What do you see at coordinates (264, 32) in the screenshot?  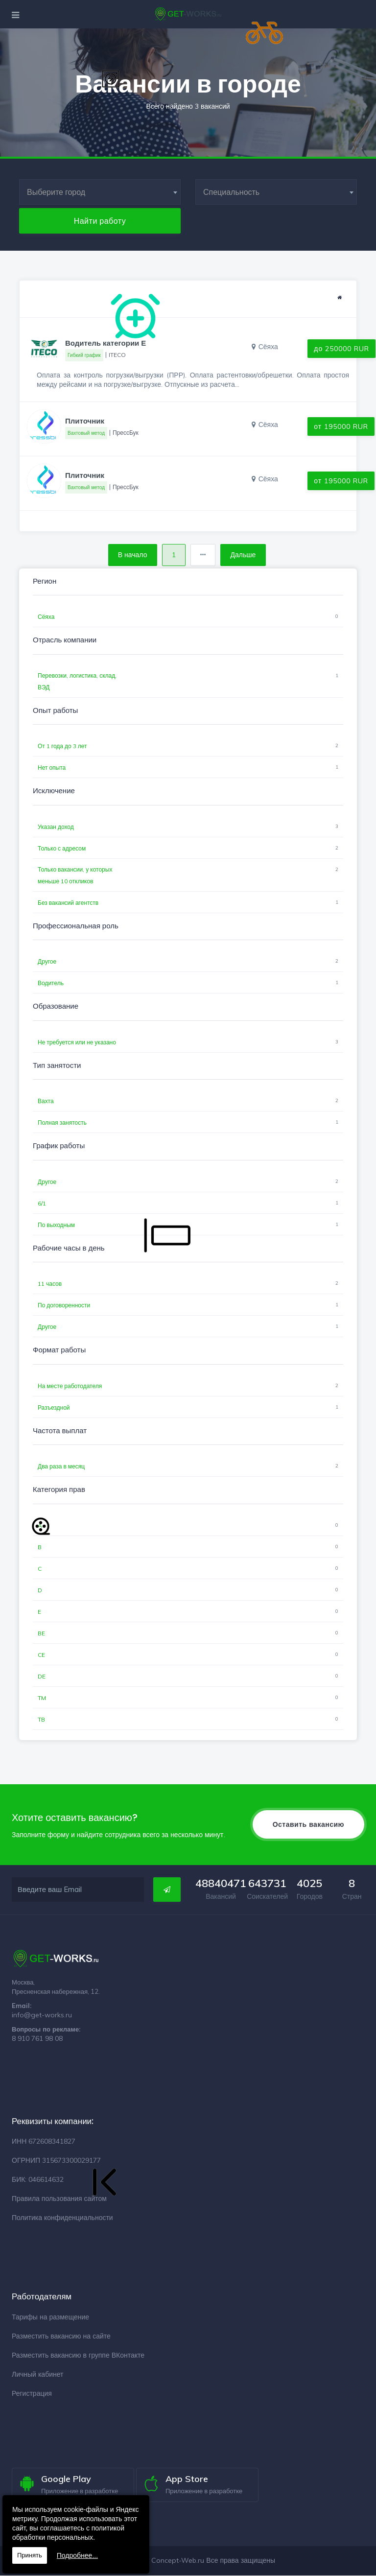 I see `select bicycle as transportation mode` at bounding box center [264, 32].